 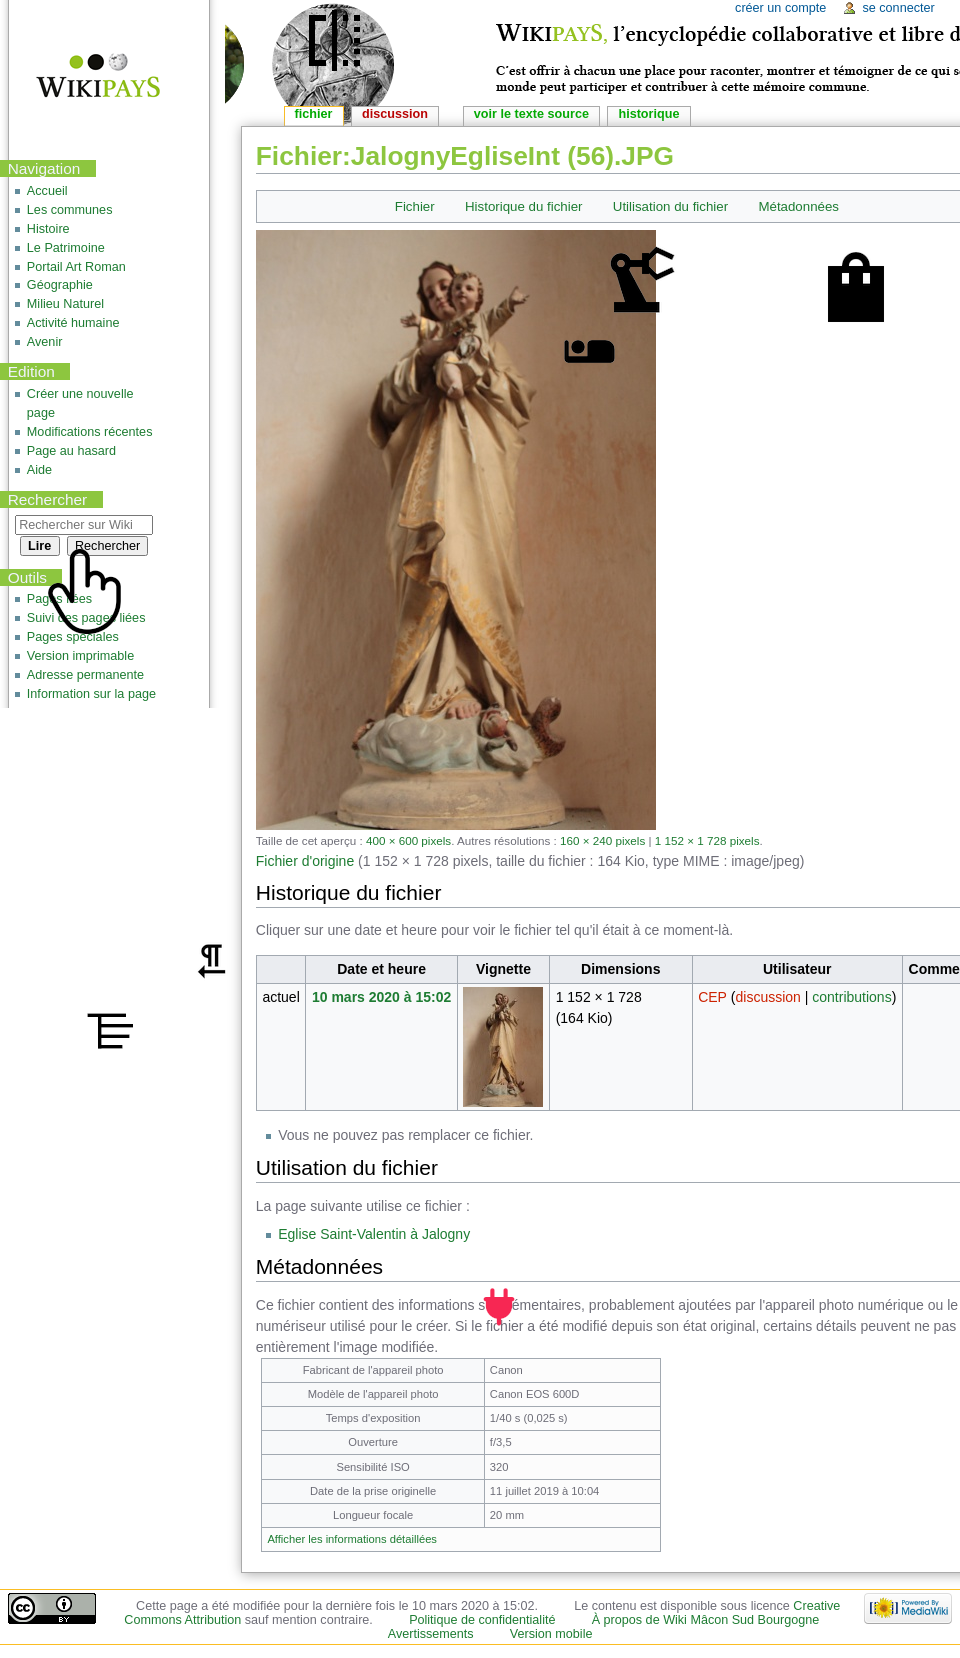 What do you see at coordinates (84, 591) in the screenshot?
I see `tap to select or interact with an element` at bounding box center [84, 591].